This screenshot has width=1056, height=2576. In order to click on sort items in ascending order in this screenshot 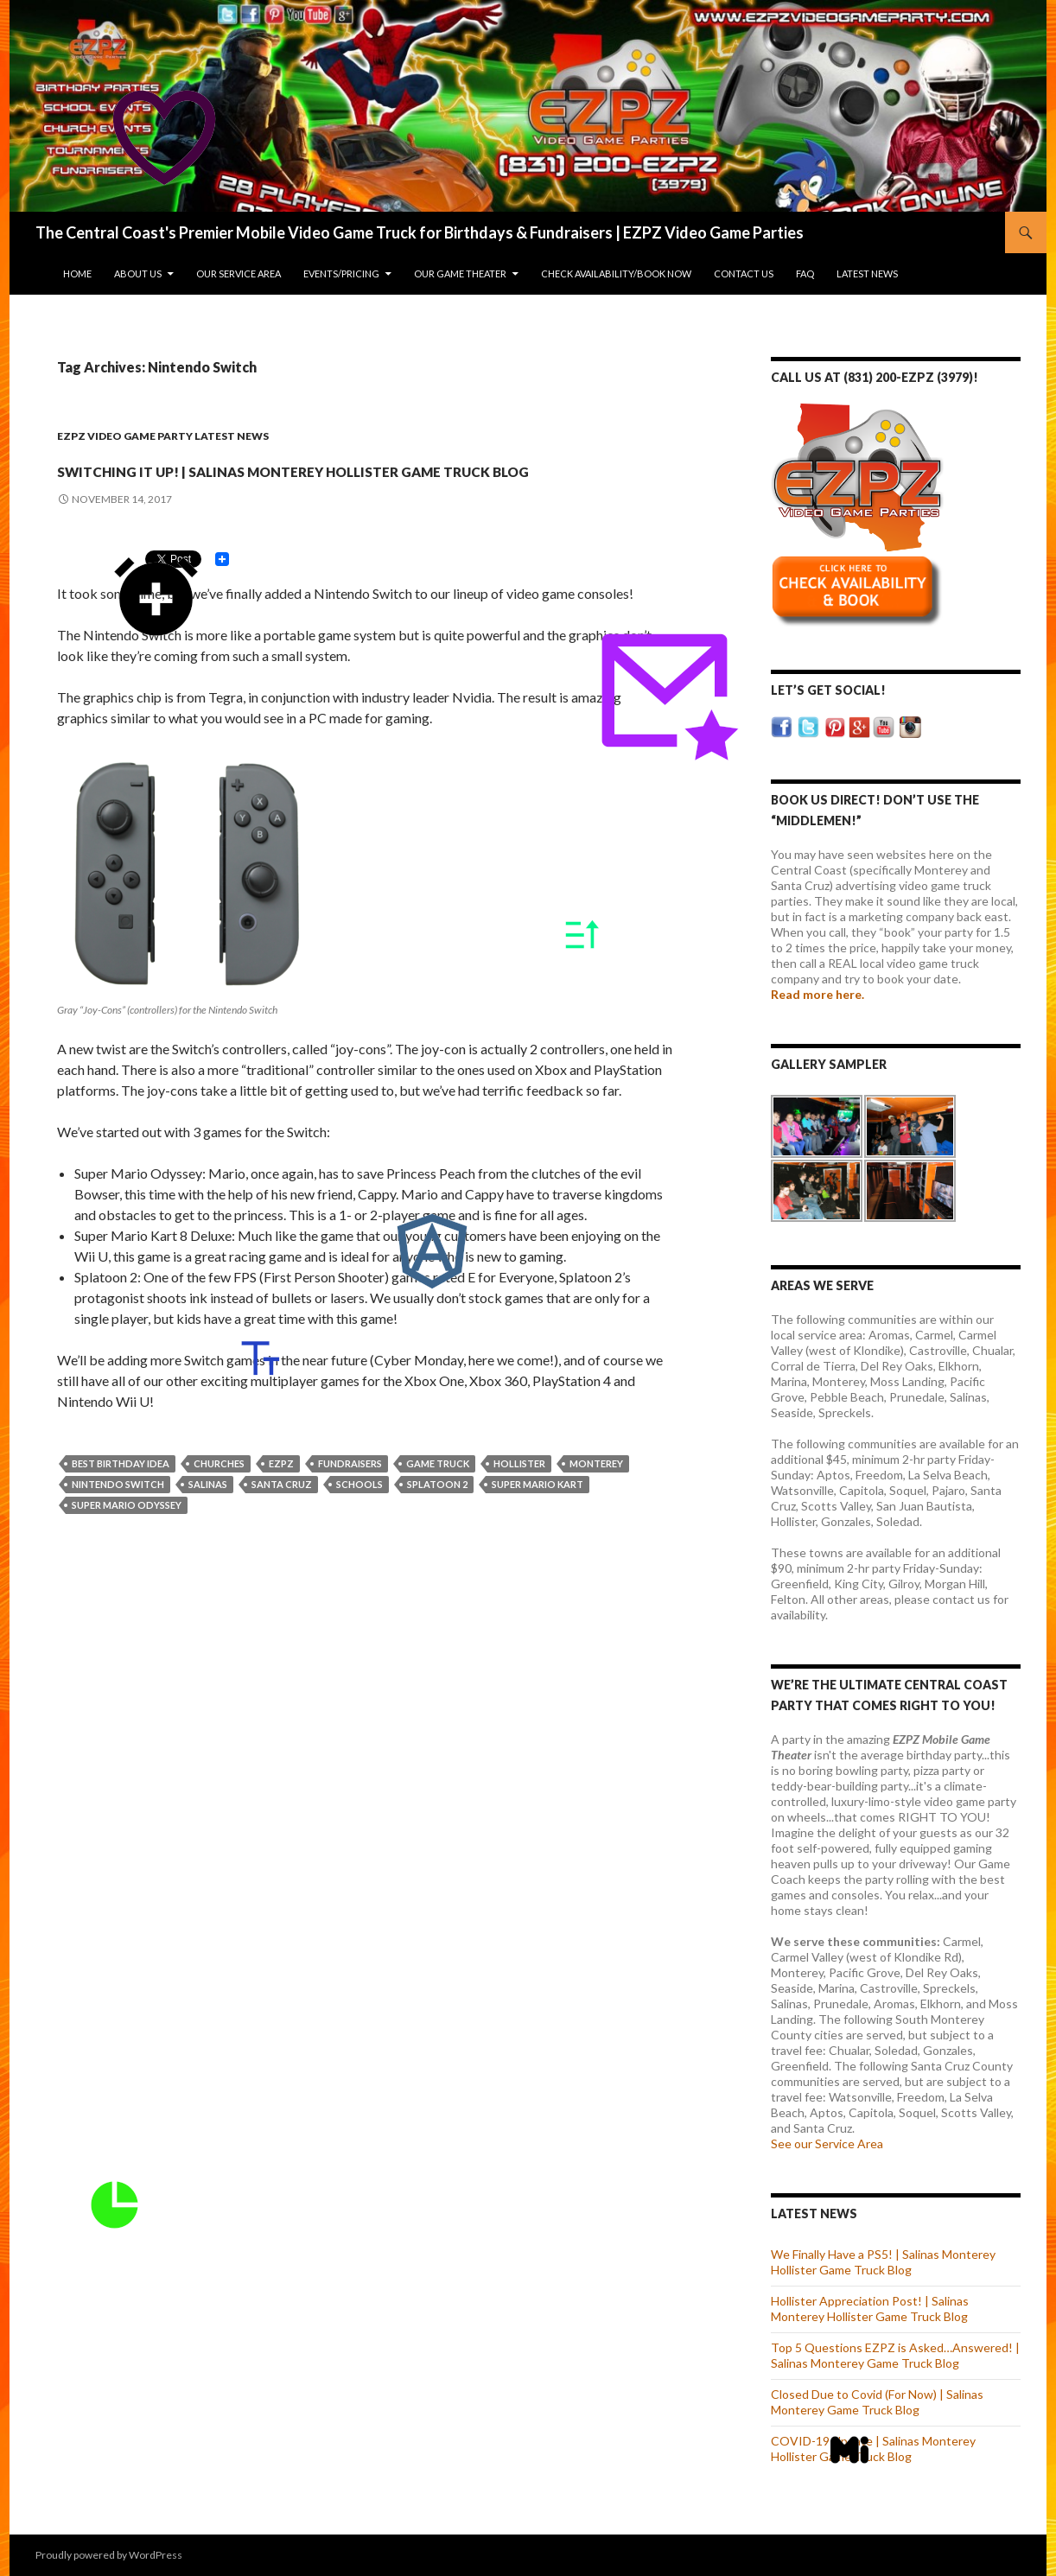, I will do `click(581, 935)`.